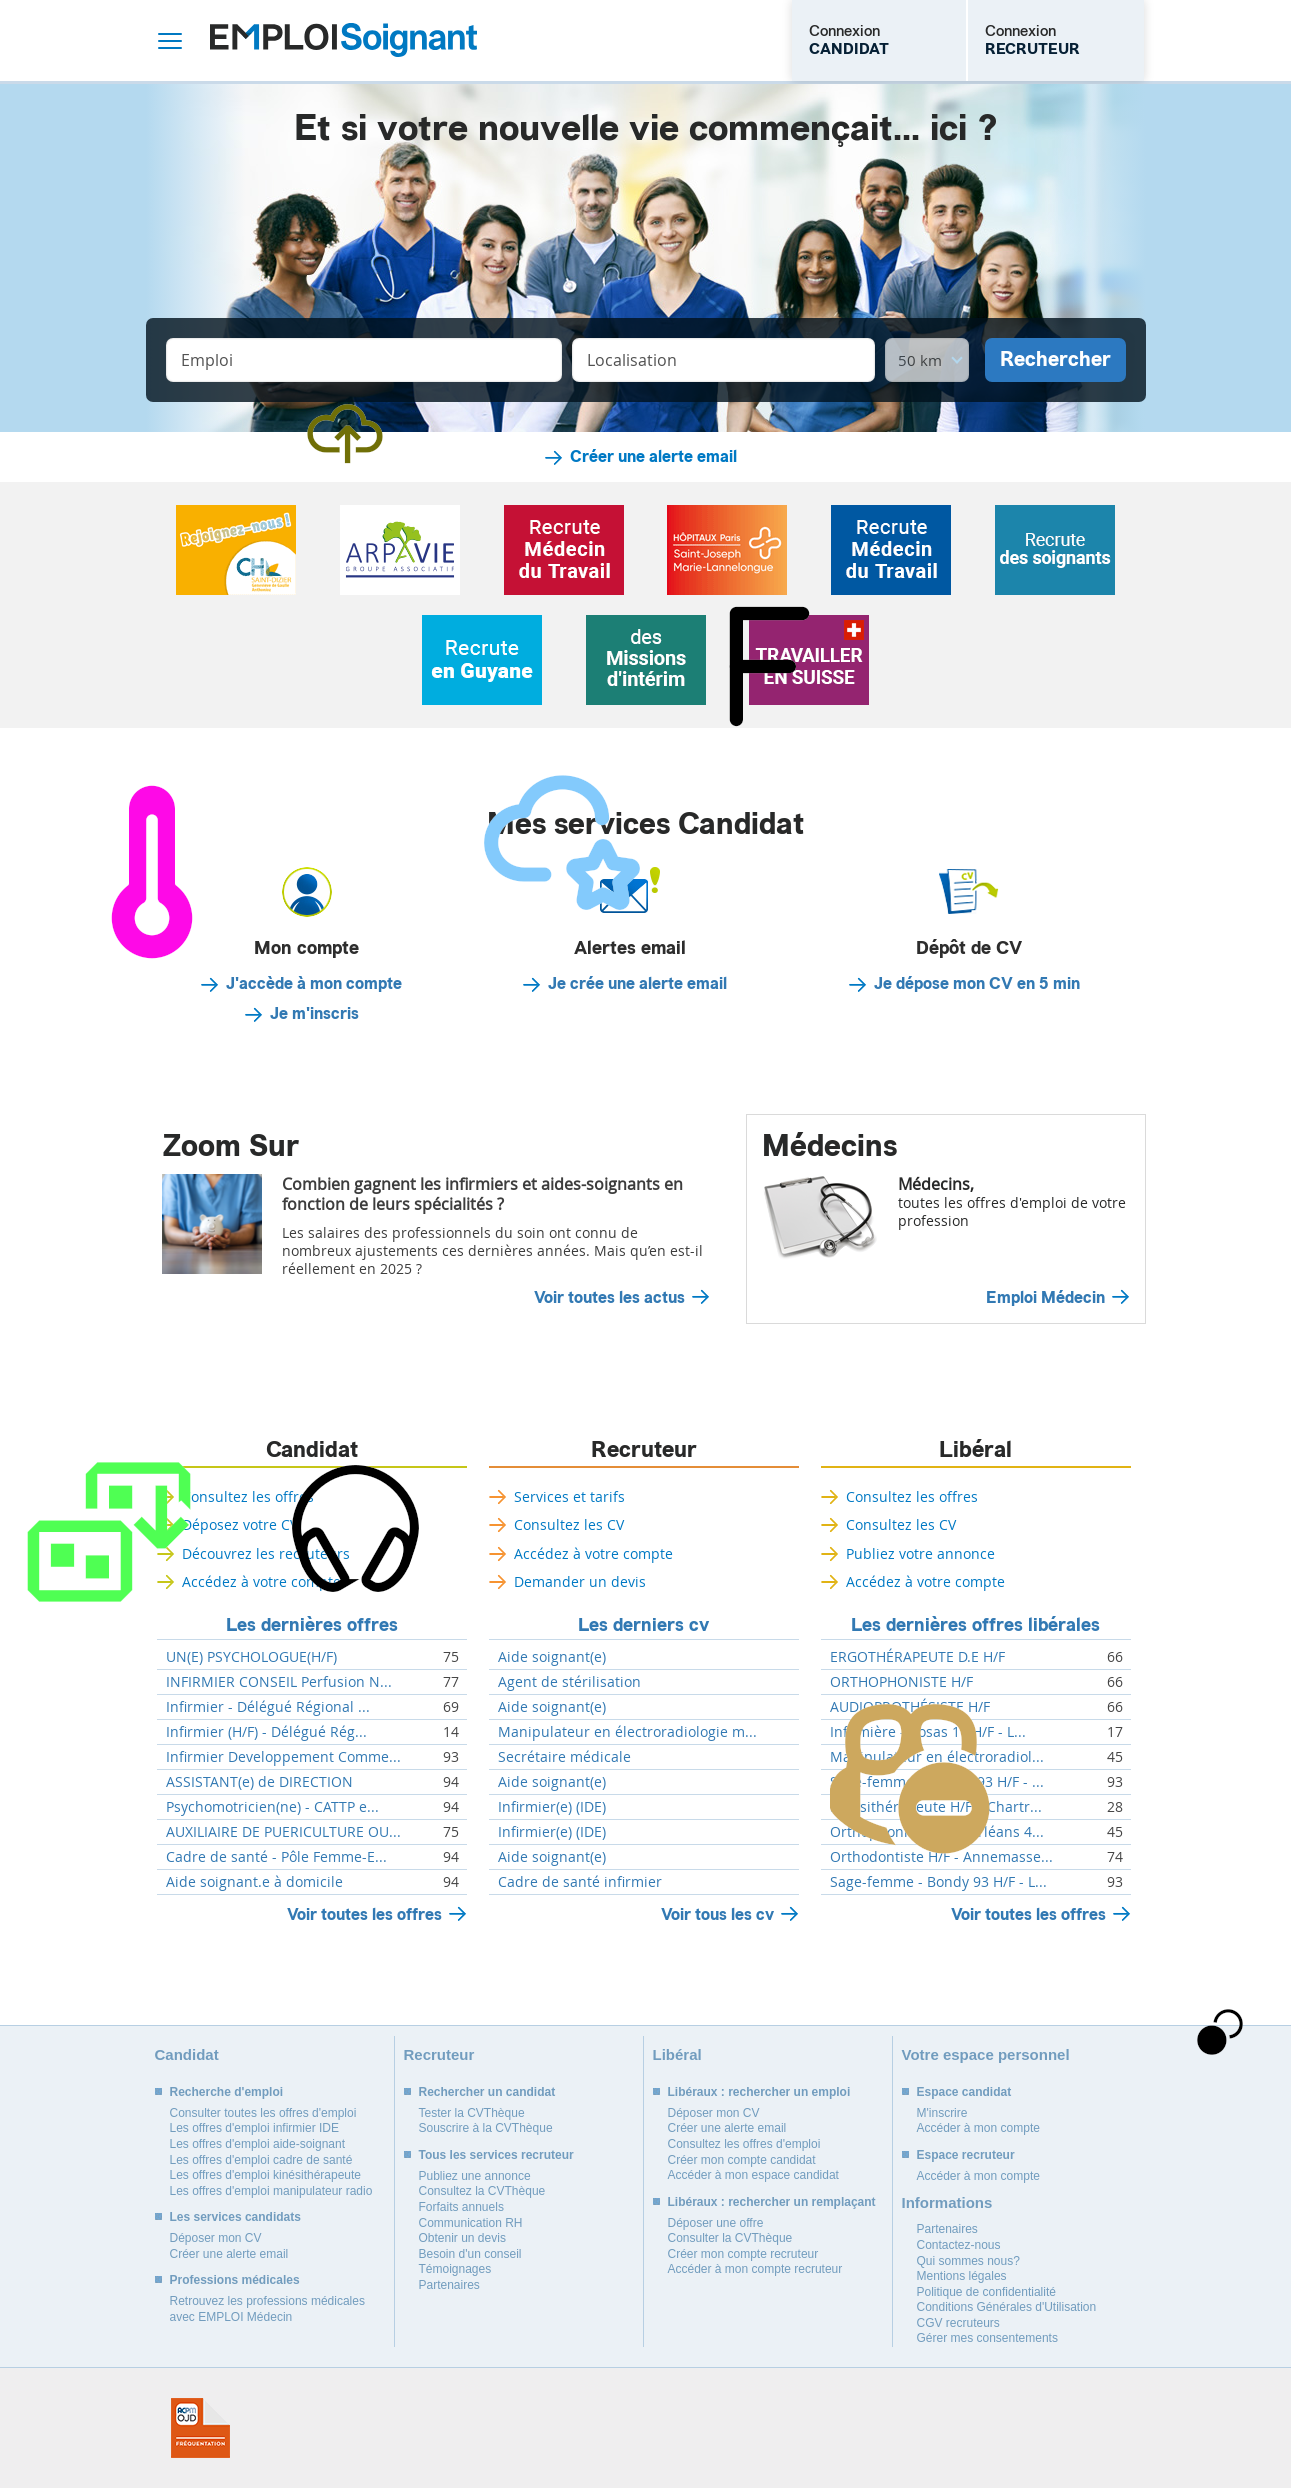 The height and width of the screenshot is (2488, 1291). What do you see at coordinates (355, 1528) in the screenshot?
I see `contact customer support` at bounding box center [355, 1528].